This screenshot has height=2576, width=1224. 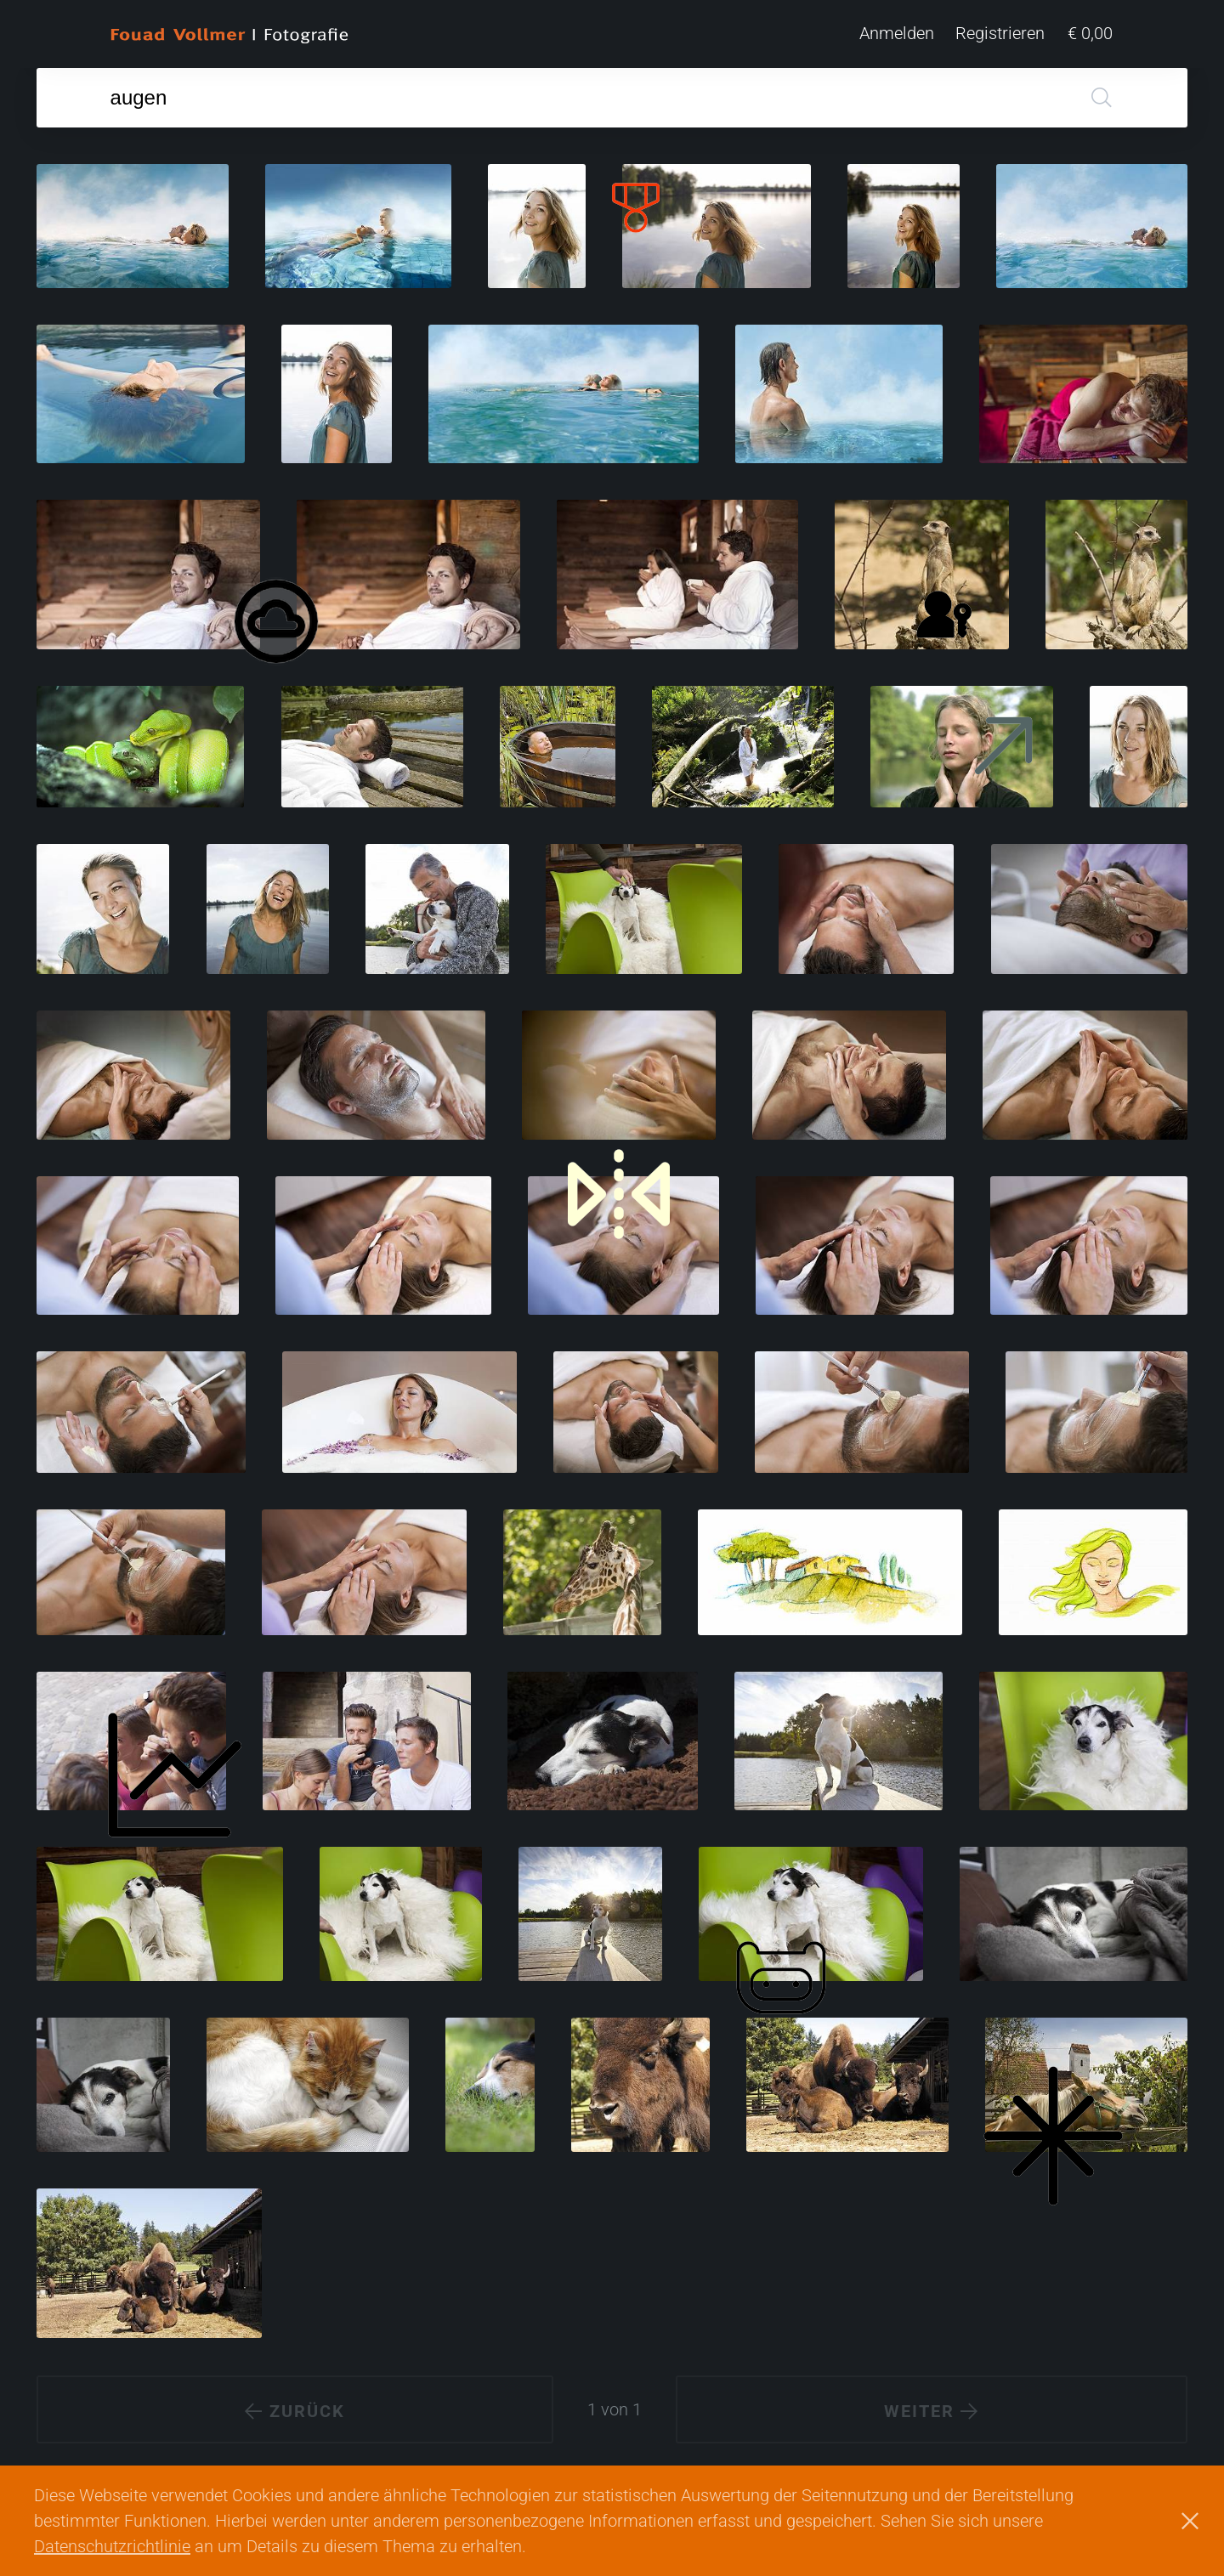 I want to click on access cloud storage, so click(x=276, y=621).